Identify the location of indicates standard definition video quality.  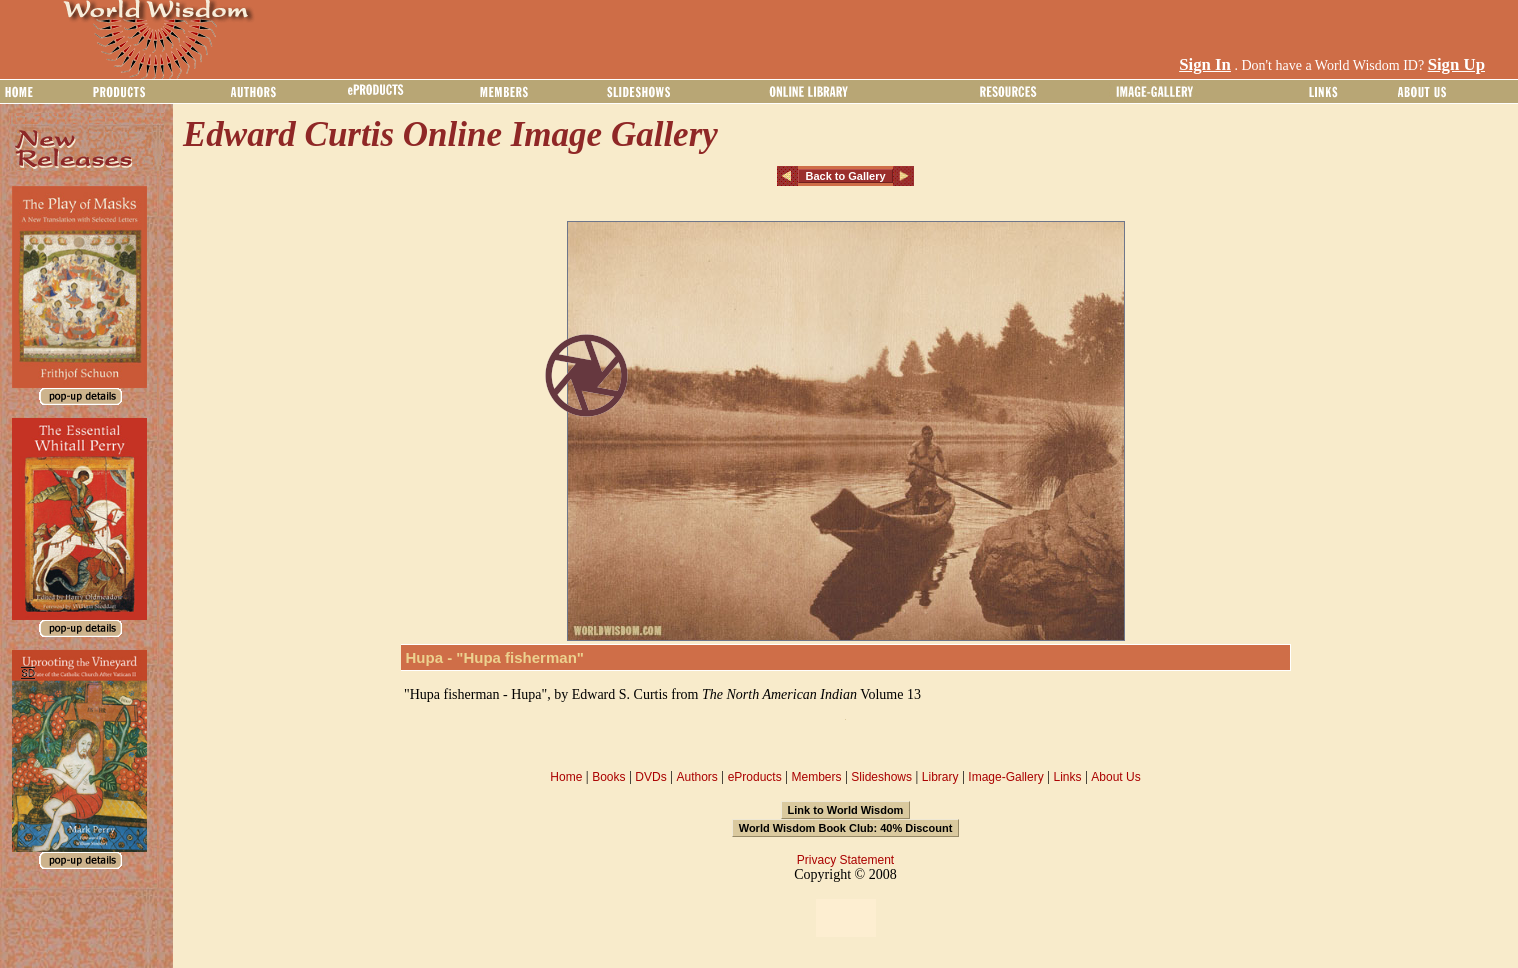
(28, 673).